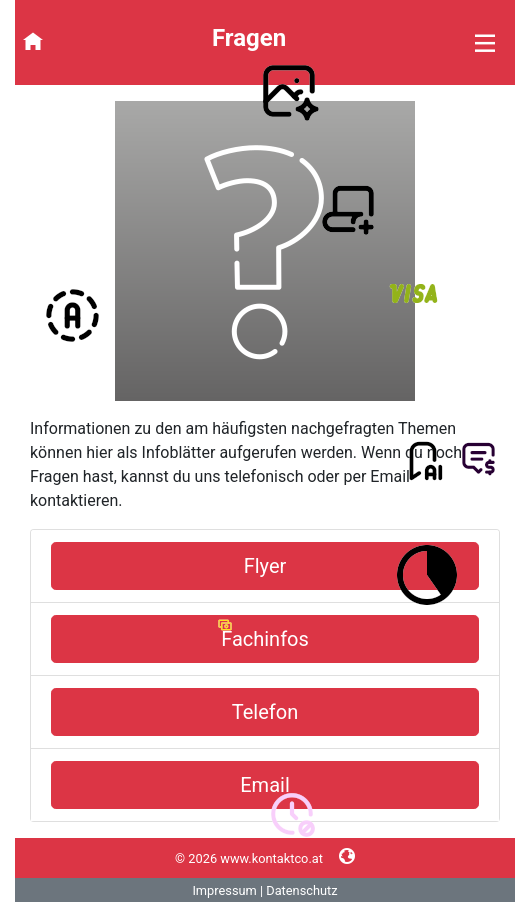 Image resolution: width=530 pixels, height=902 pixels. I want to click on create a new script or document, so click(348, 209).